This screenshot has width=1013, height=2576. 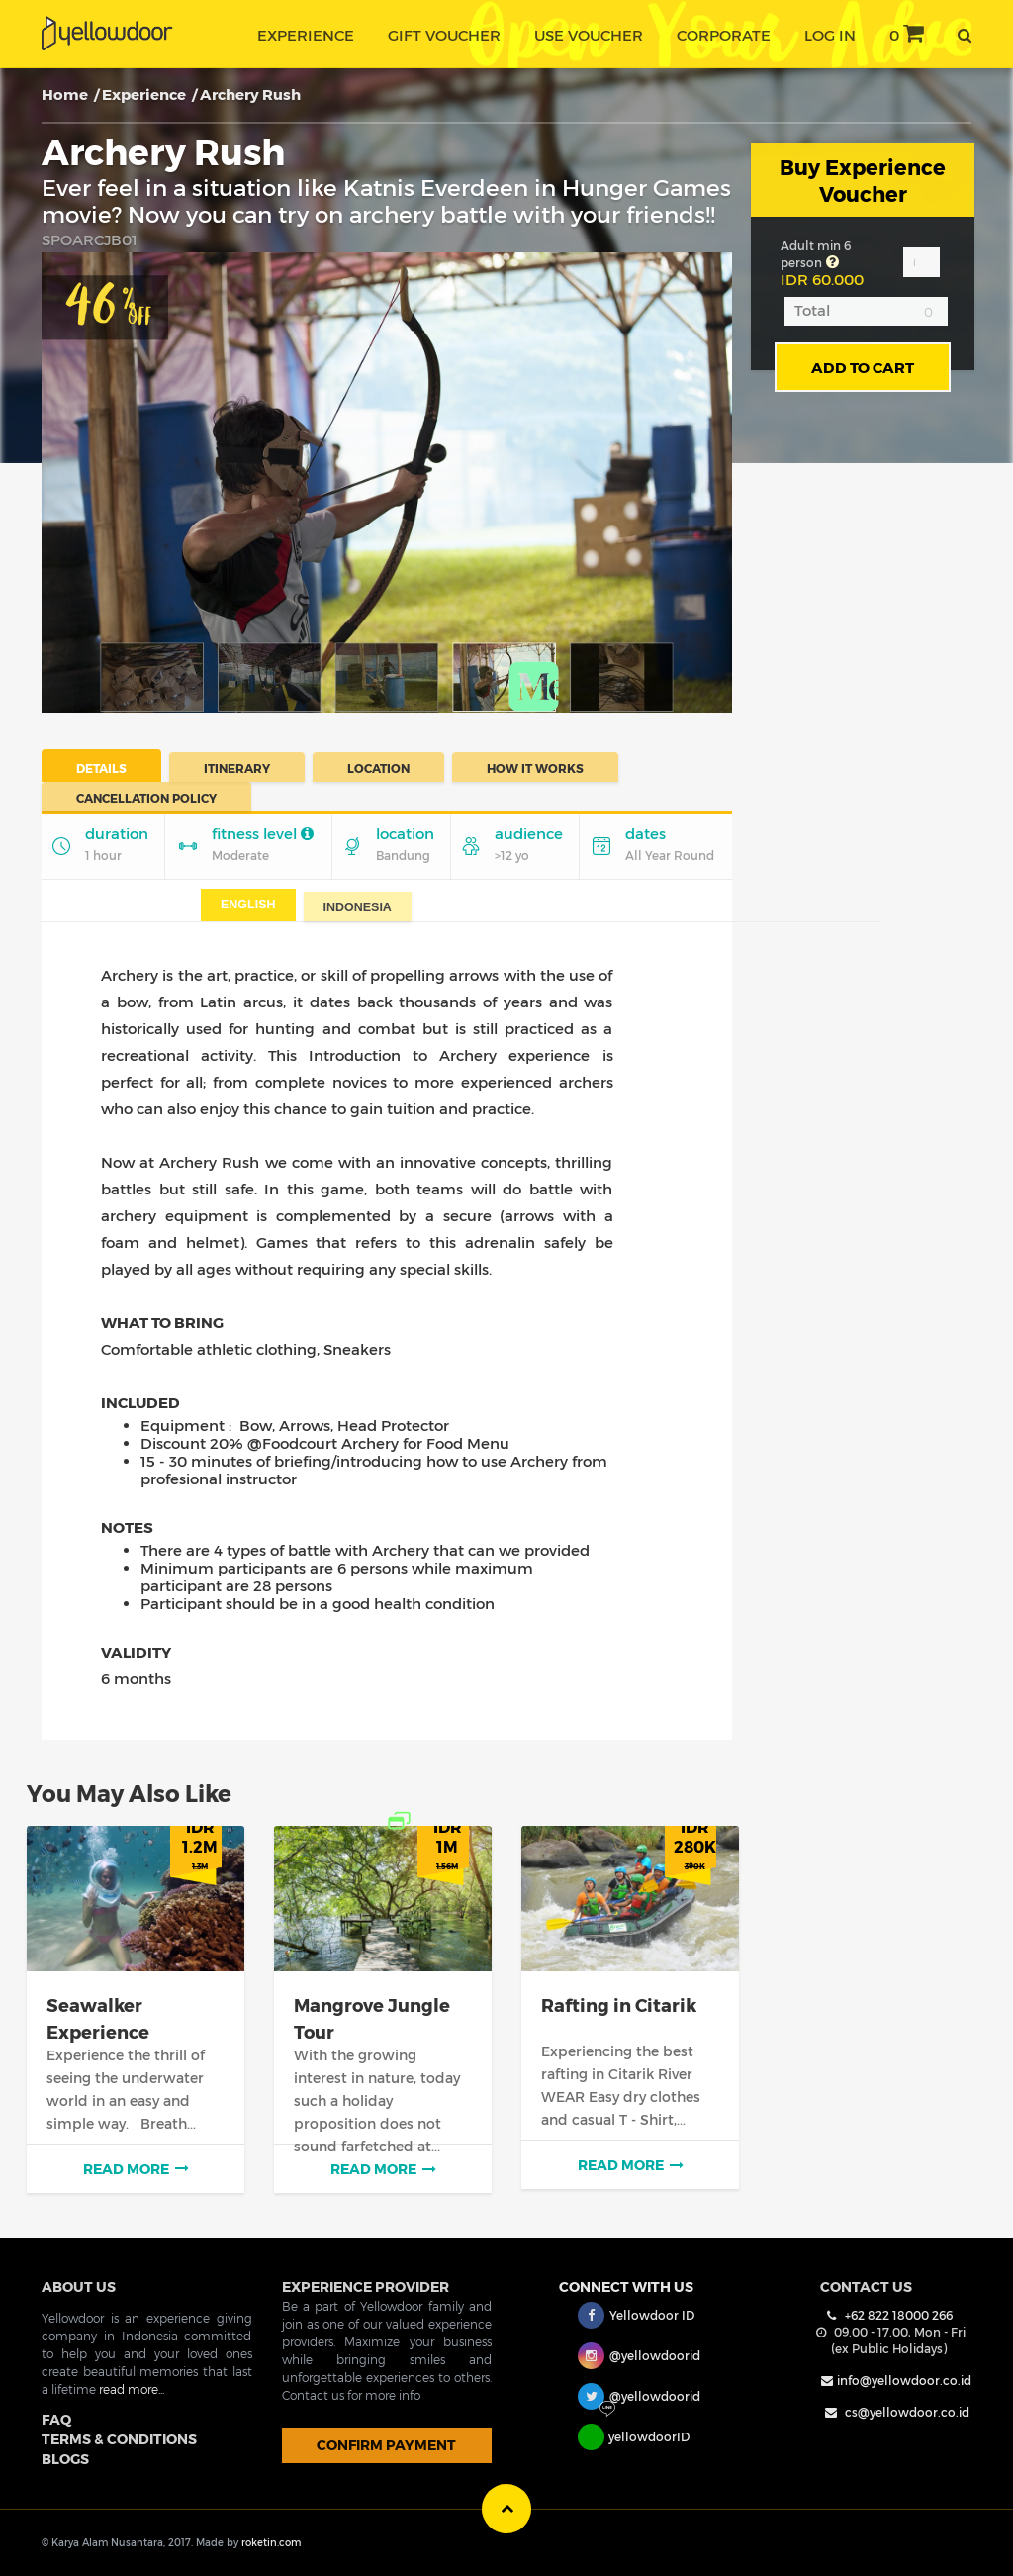 I want to click on open Medium app or website, so click(x=533, y=686).